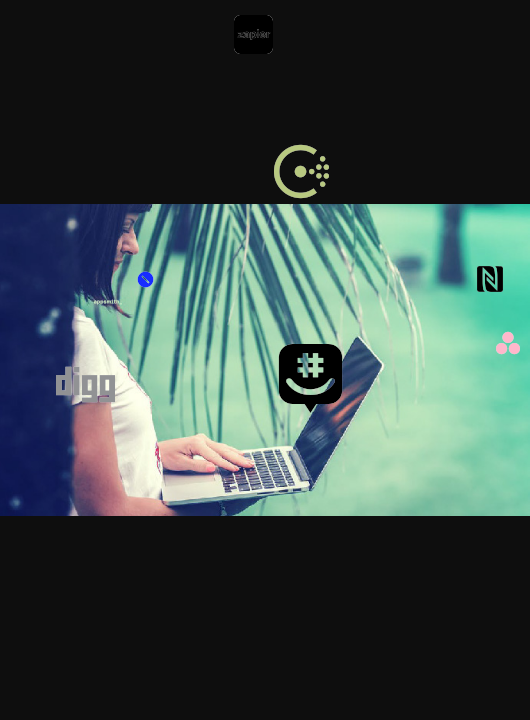 The width and height of the screenshot is (530, 720). What do you see at coordinates (145, 279) in the screenshot?
I see `indicates a forbidden or prohibited action` at bounding box center [145, 279].